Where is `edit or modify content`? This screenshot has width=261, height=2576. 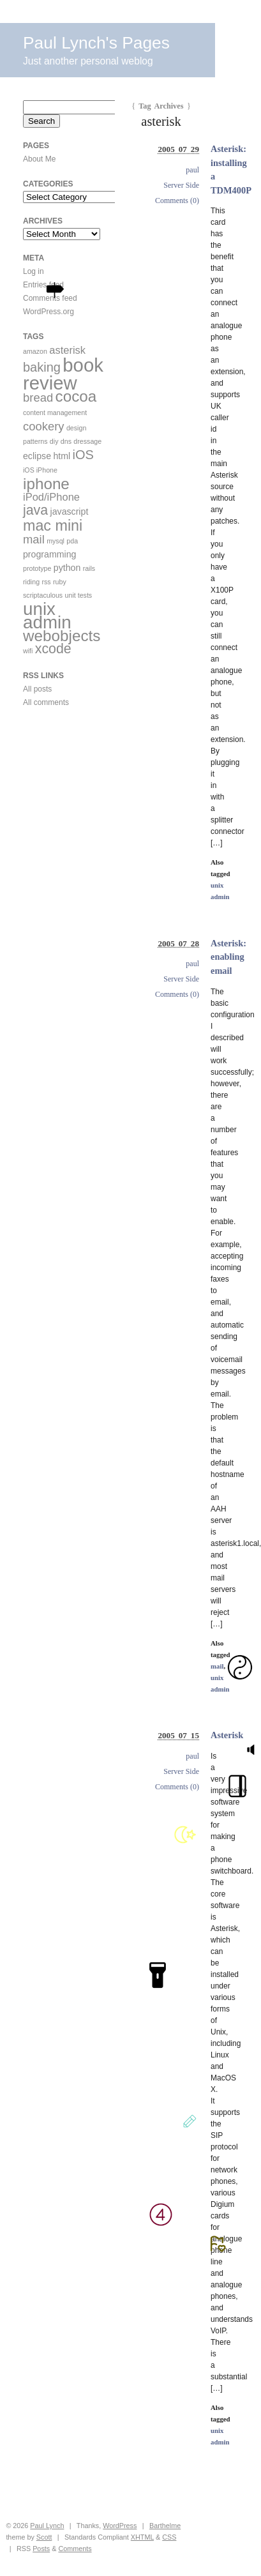 edit or modify content is located at coordinates (190, 2121).